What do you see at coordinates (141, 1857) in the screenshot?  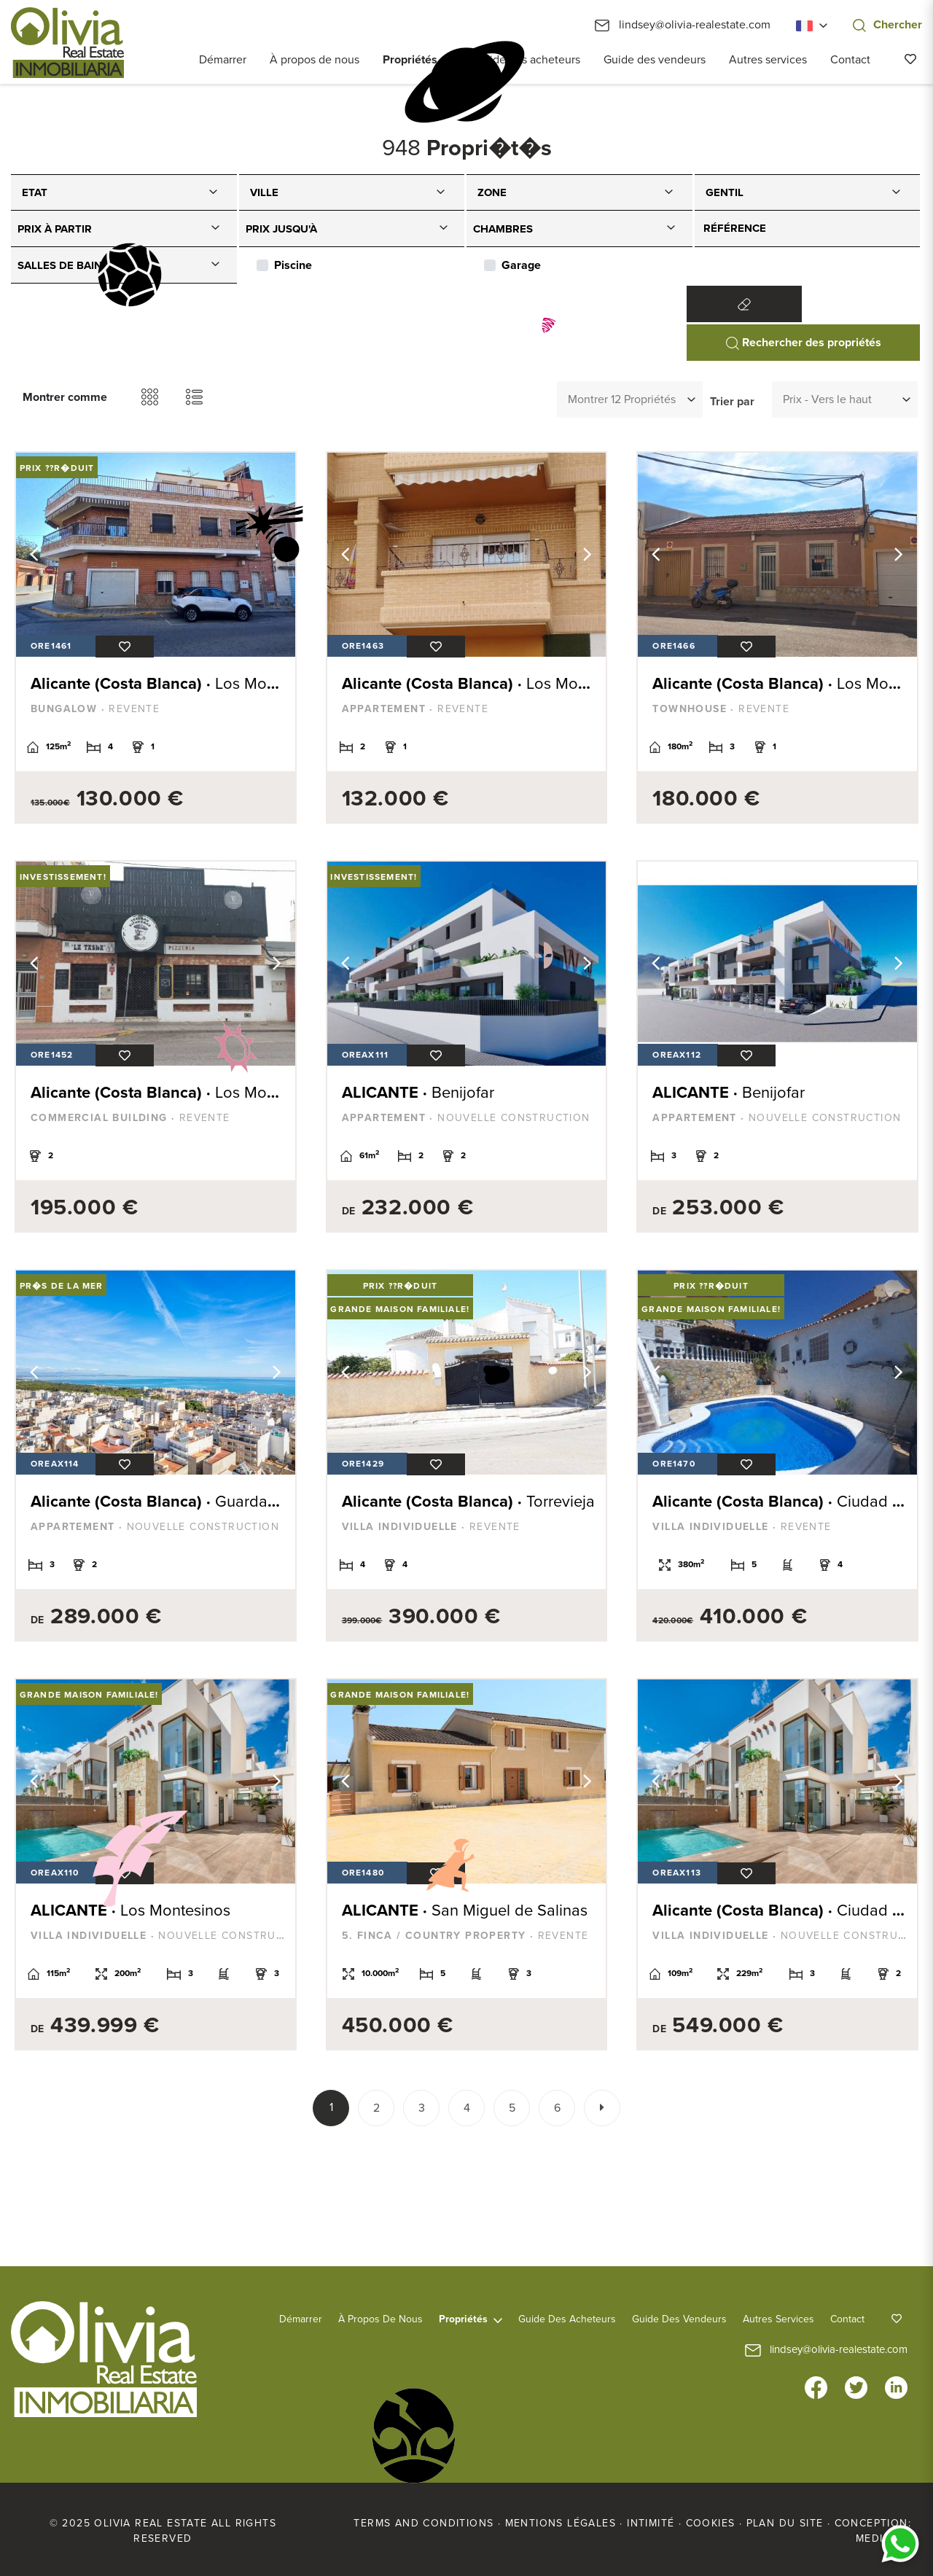 I see `compose a new message or document` at bounding box center [141, 1857].